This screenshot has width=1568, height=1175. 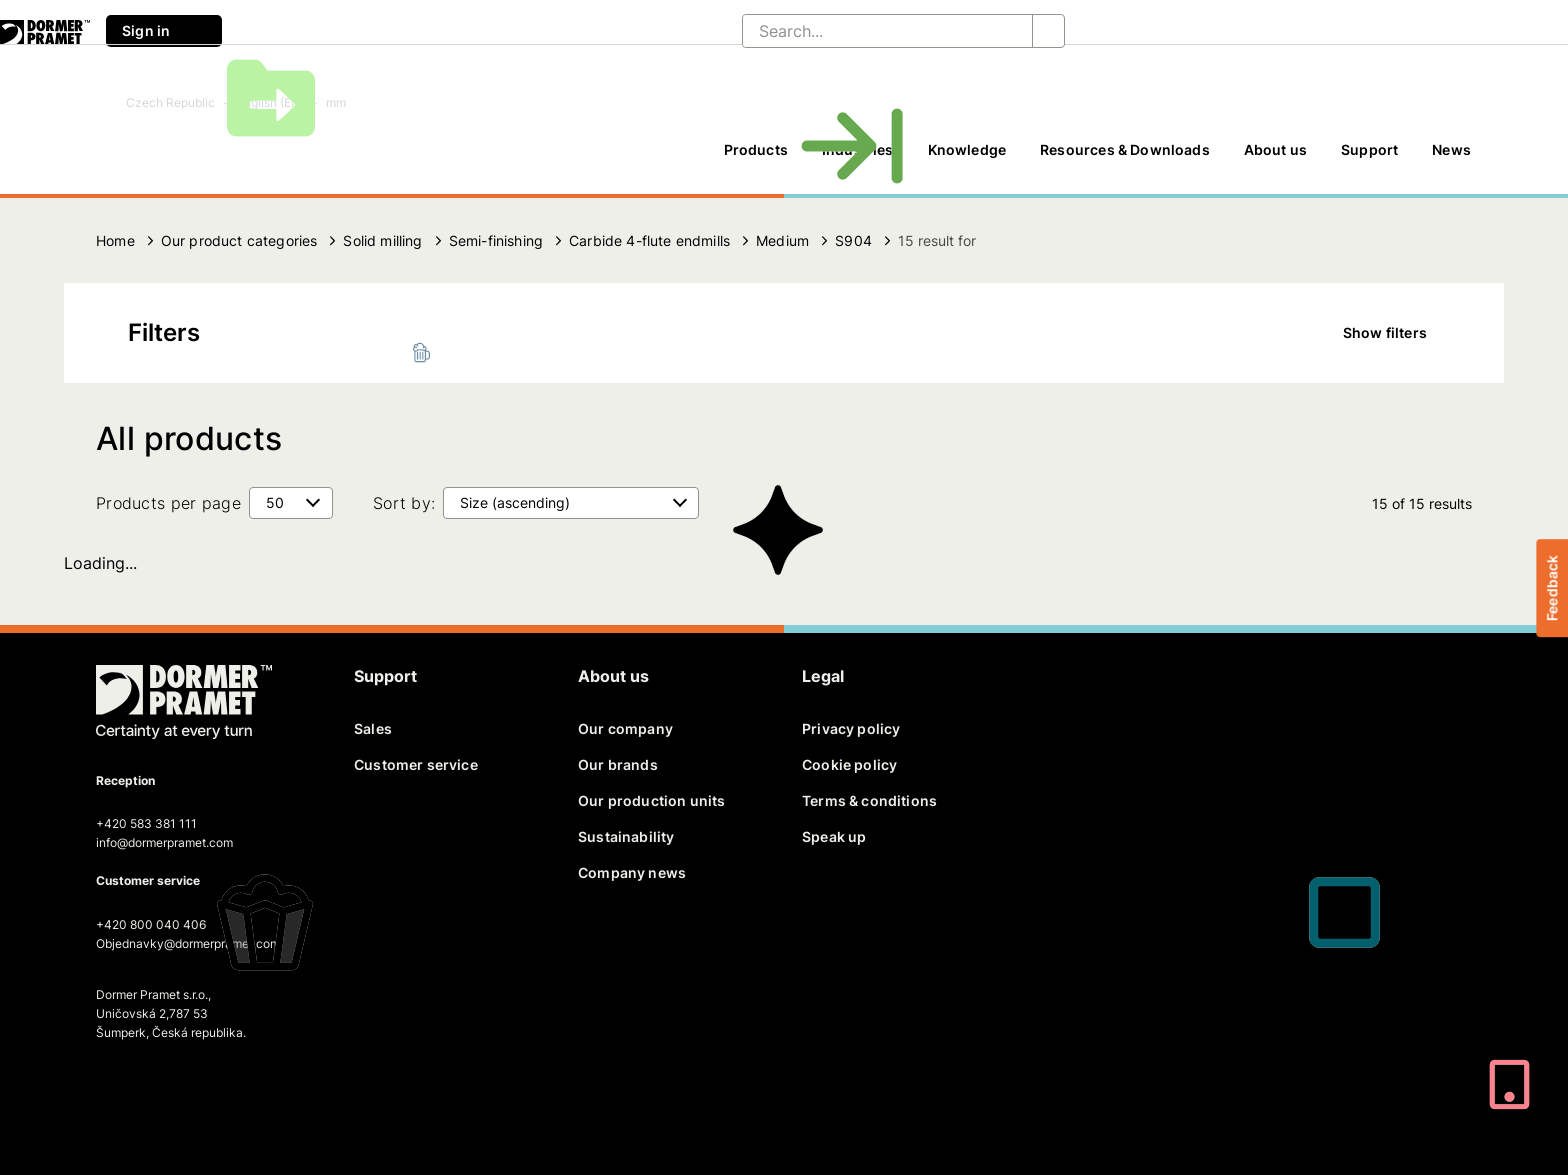 What do you see at coordinates (1509, 1084) in the screenshot?
I see `switch to tablet view` at bounding box center [1509, 1084].